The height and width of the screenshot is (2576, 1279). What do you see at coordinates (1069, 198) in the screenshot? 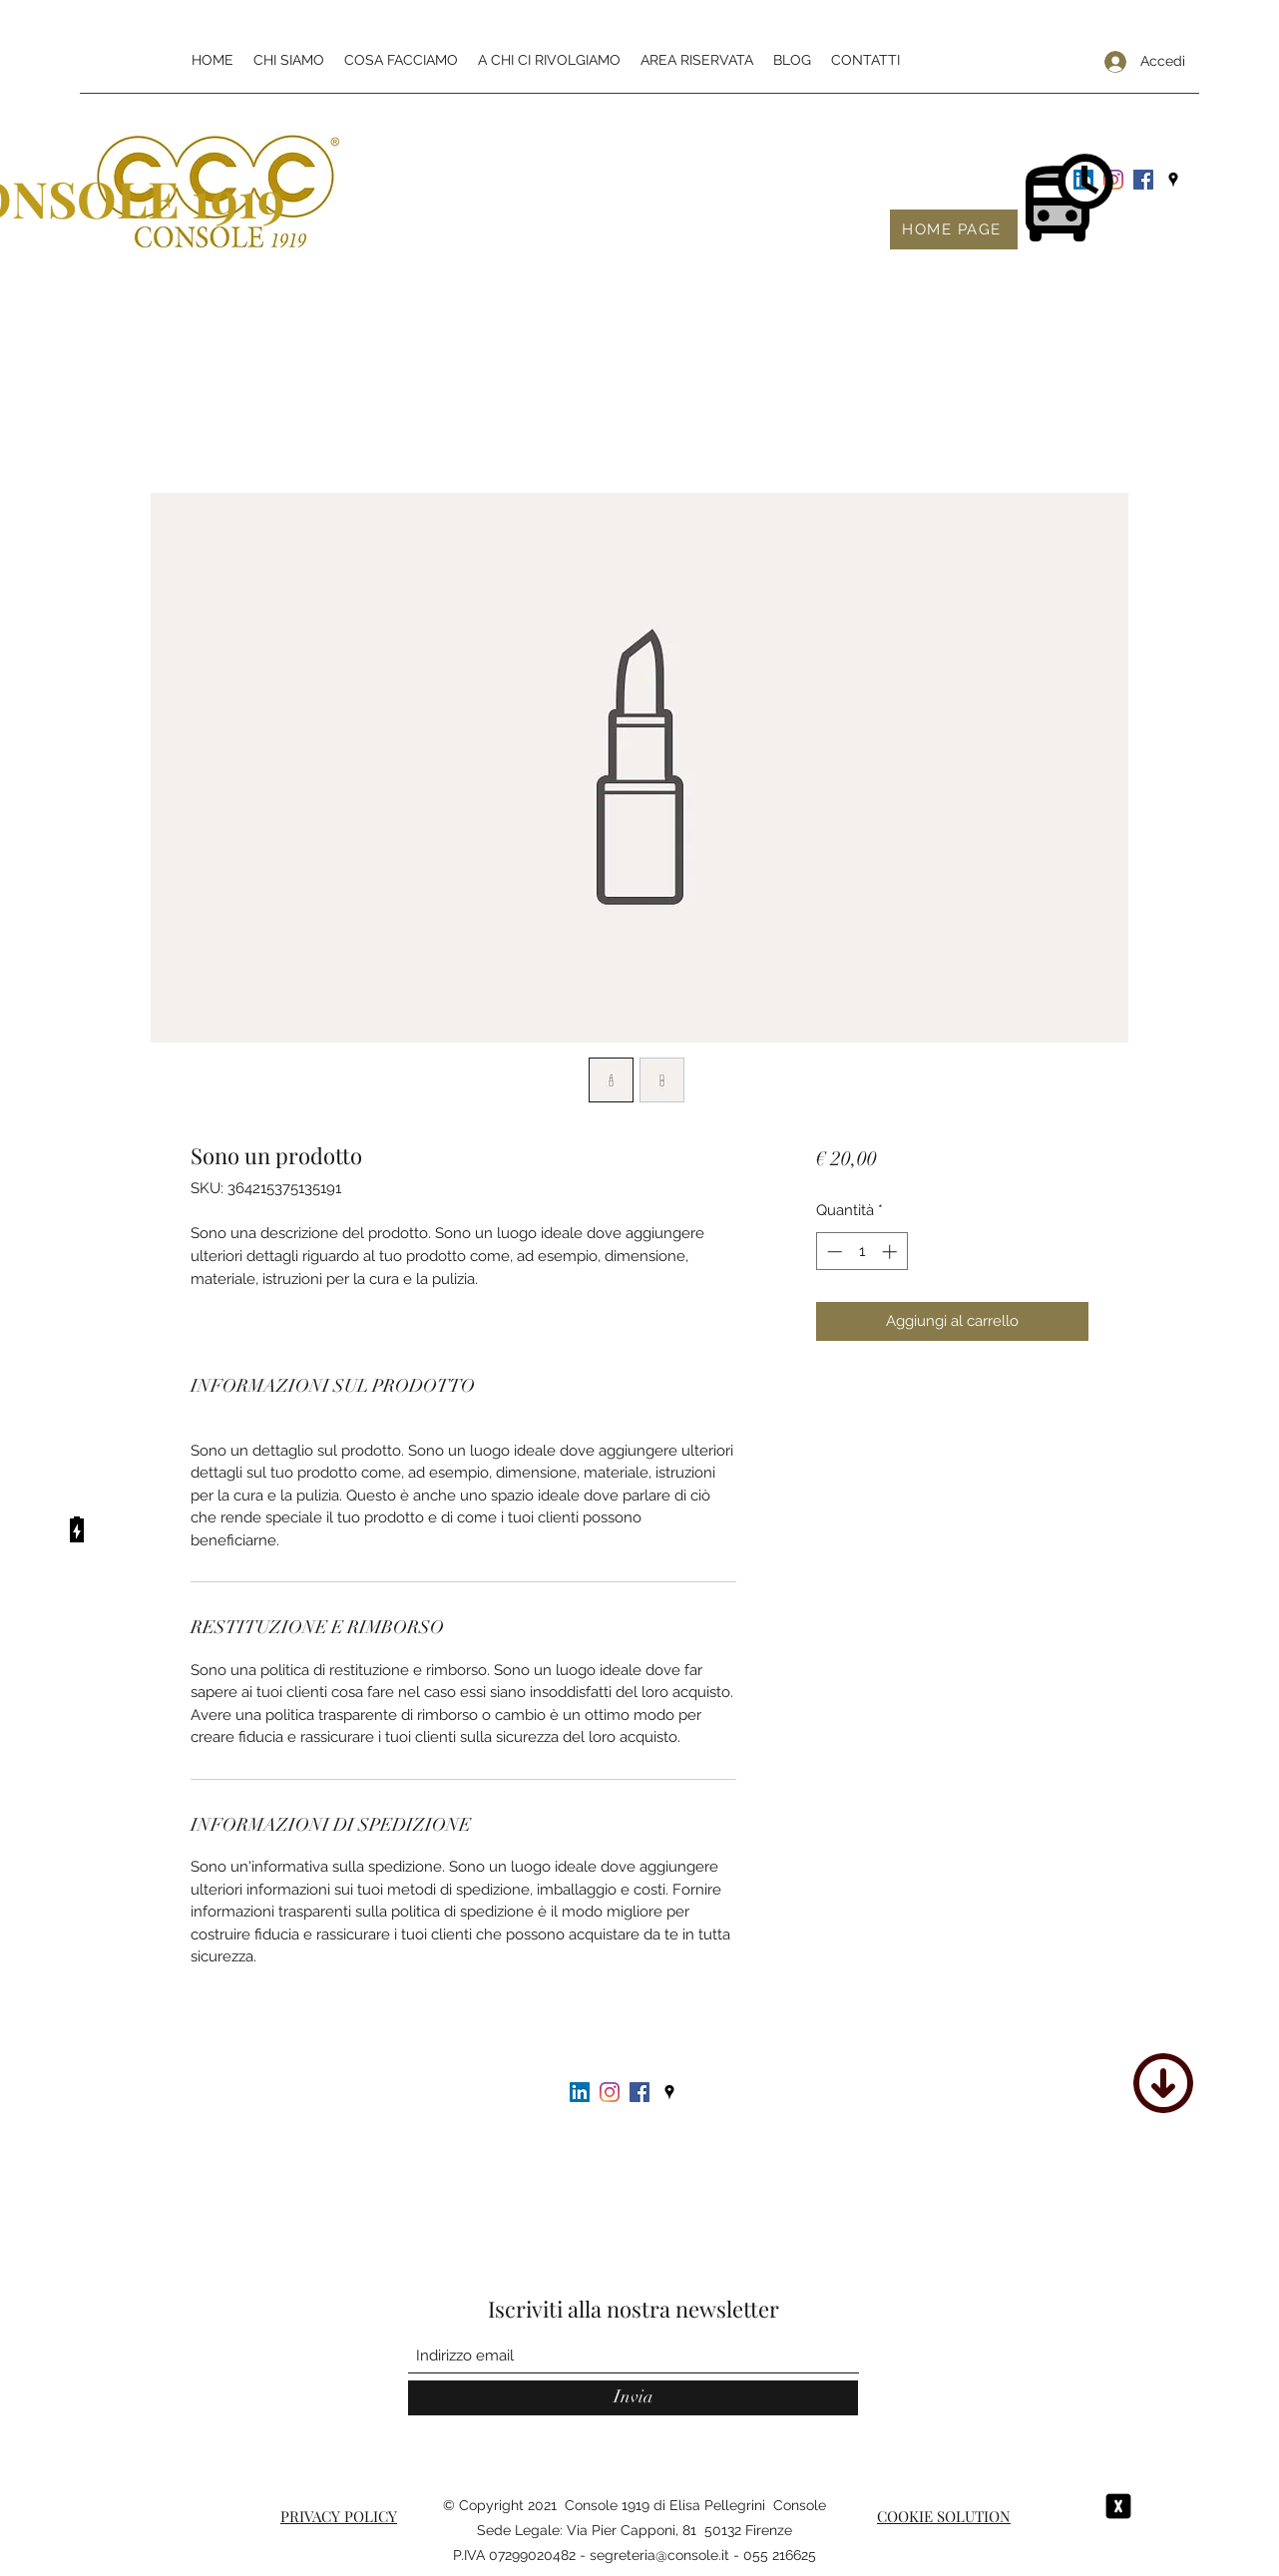
I see `view bus or transit departure times` at bounding box center [1069, 198].